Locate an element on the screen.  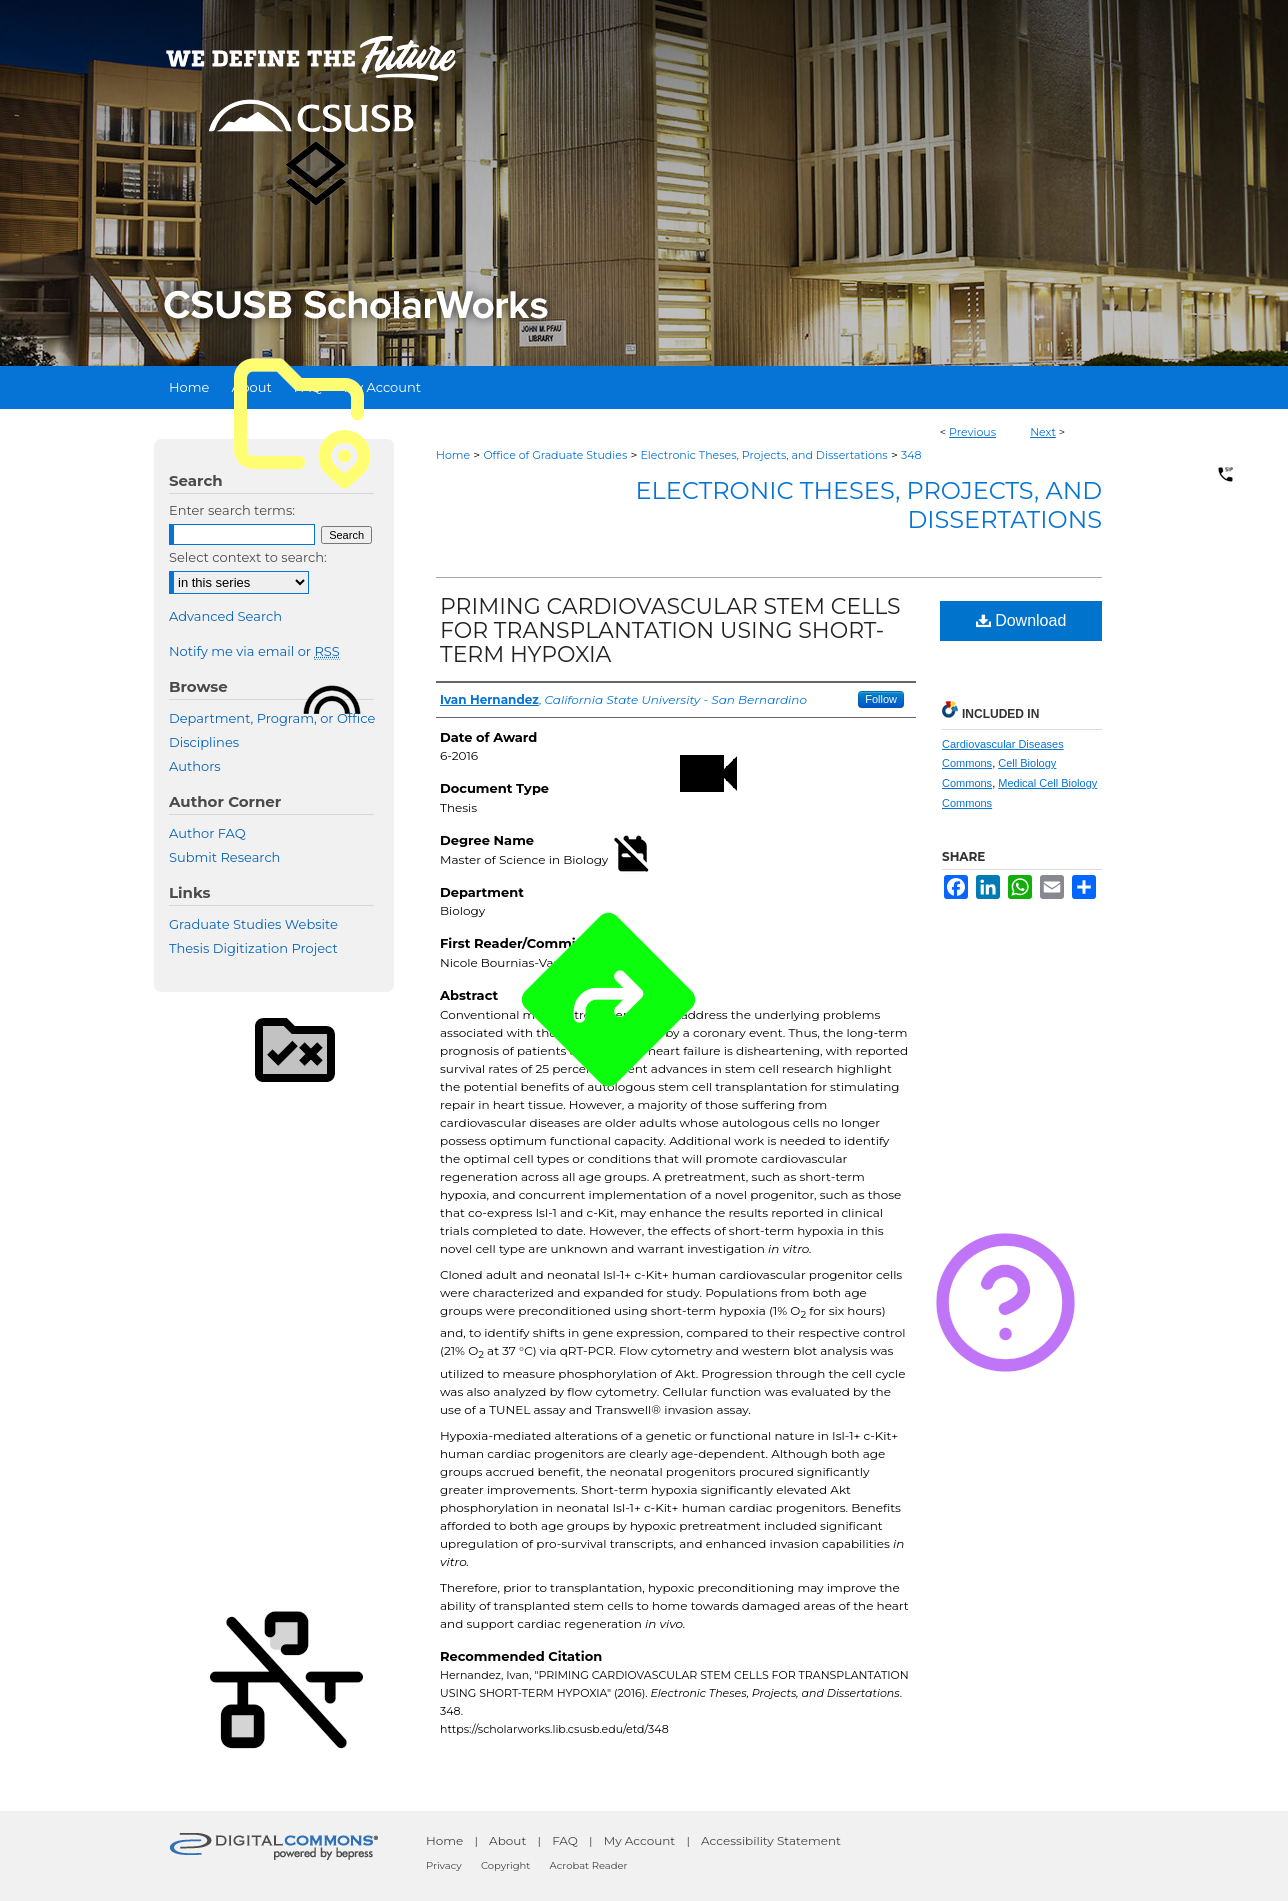
pin a folder to quick access is located at coordinates (299, 417).